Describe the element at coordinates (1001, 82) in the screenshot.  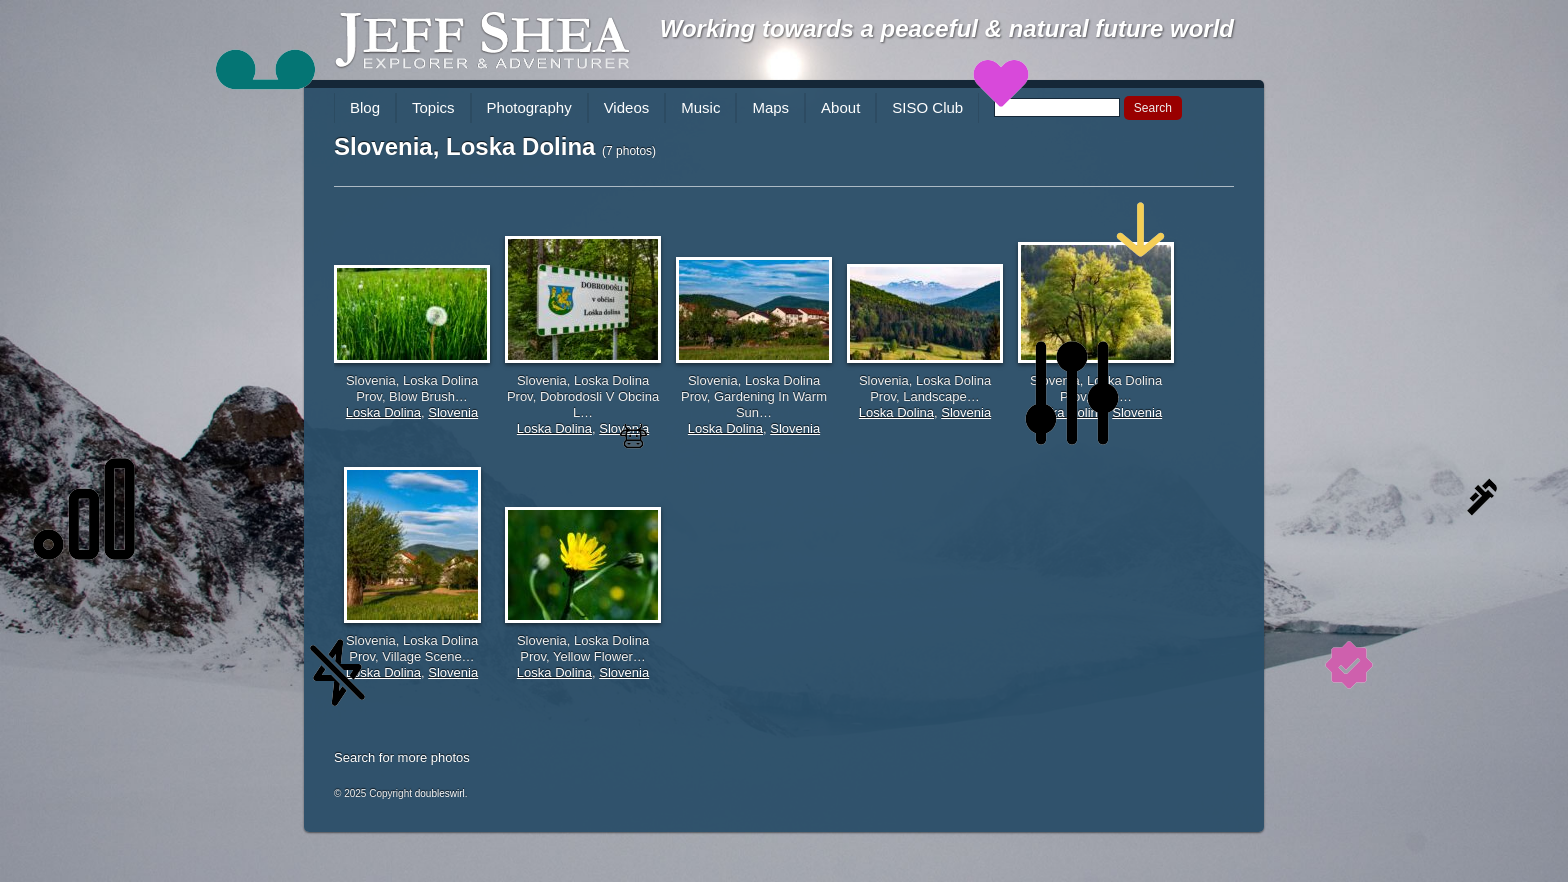
I see `add to favorites` at that location.